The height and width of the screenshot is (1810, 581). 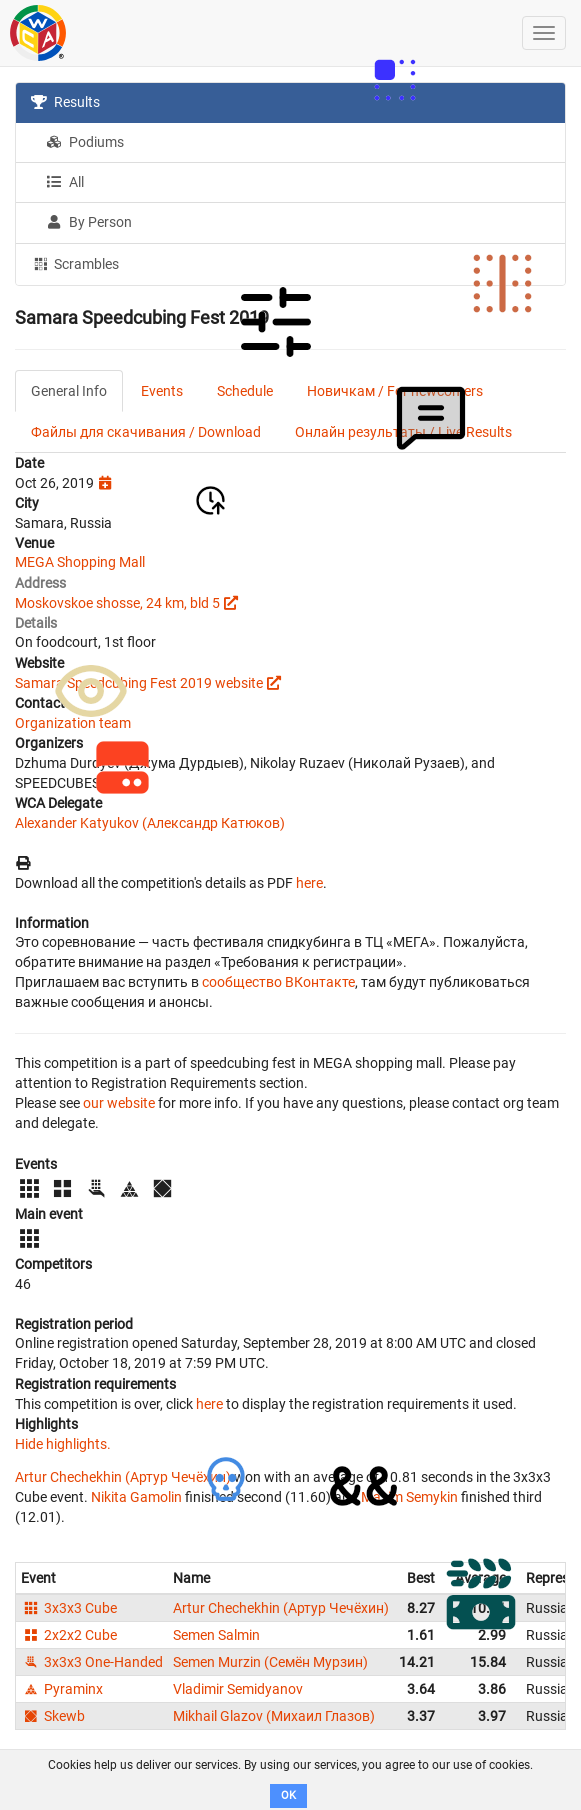 What do you see at coordinates (363, 1487) in the screenshot?
I see `insert special characters or symbols` at bounding box center [363, 1487].